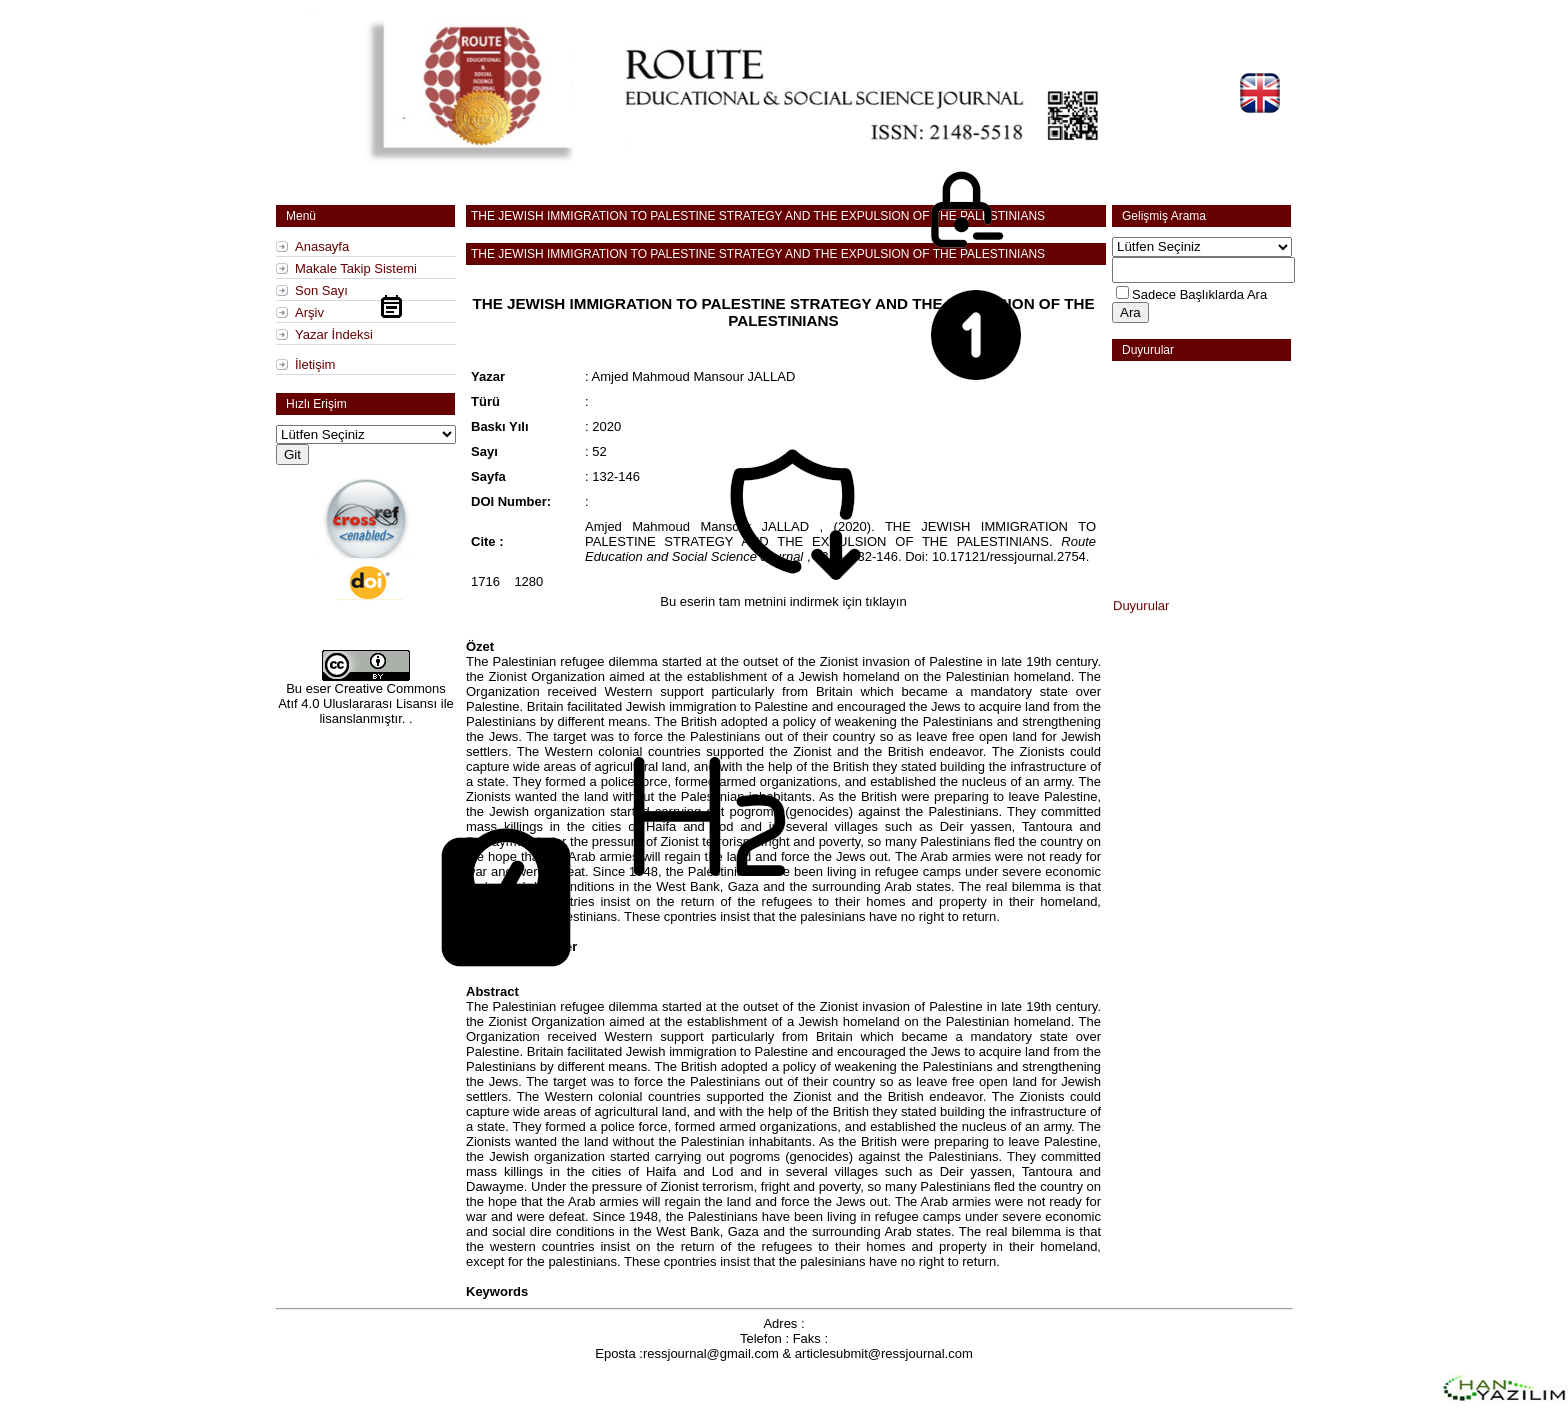 The width and height of the screenshot is (1568, 1416). What do you see at coordinates (961, 209) in the screenshot?
I see `remove a security restriction` at bounding box center [961, 209].